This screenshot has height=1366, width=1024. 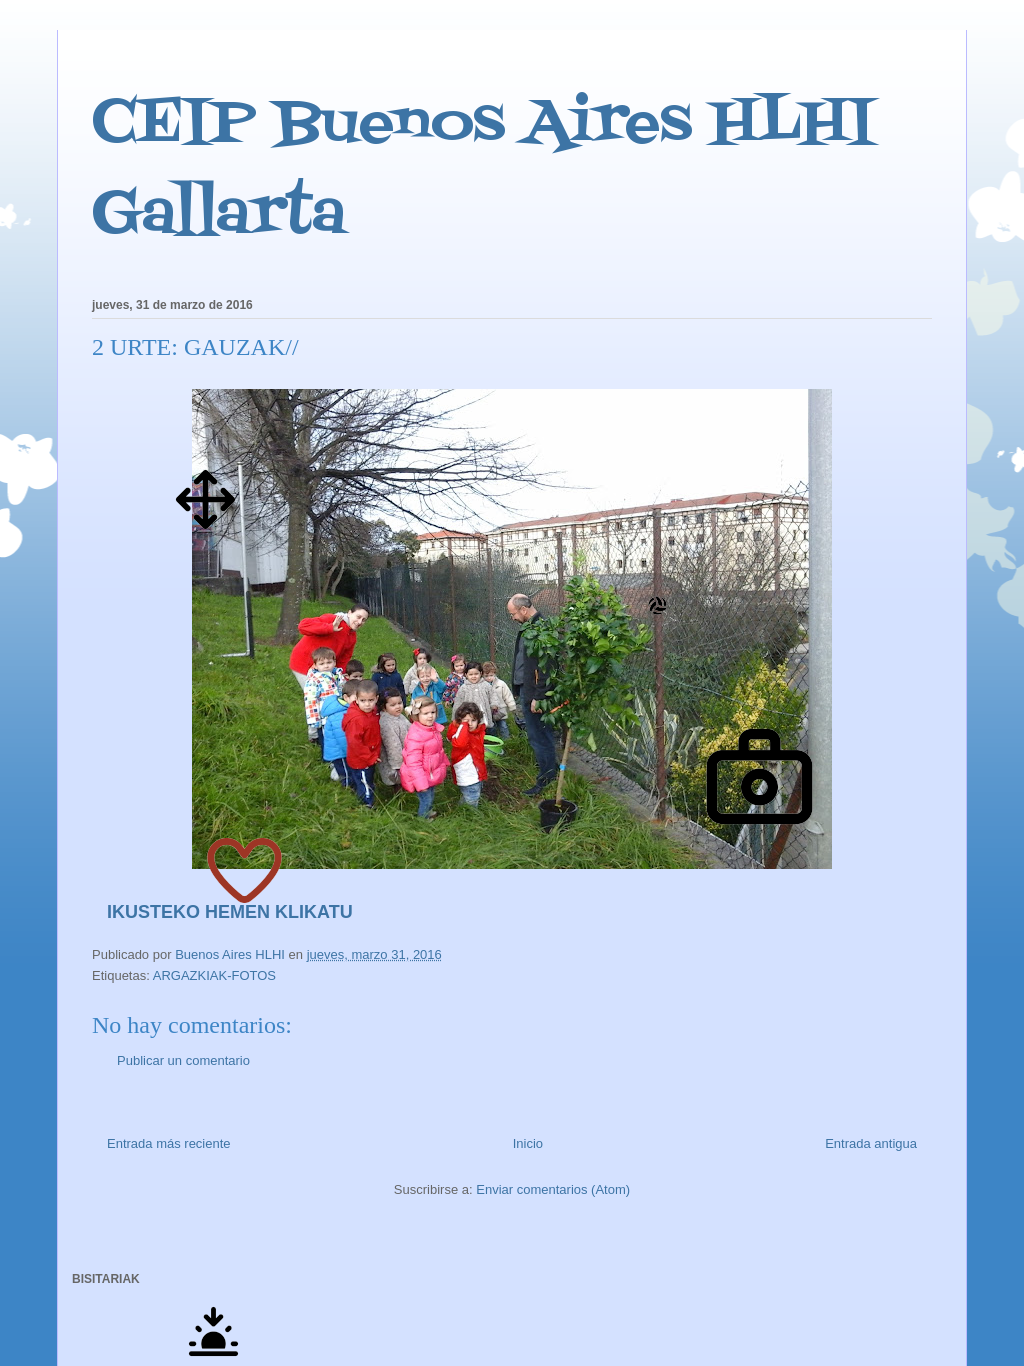 What do you see at coordinates (213, 1331) in the screenshot?
I see `indicates sunset or evening time` at bounding box center [213, 1331].